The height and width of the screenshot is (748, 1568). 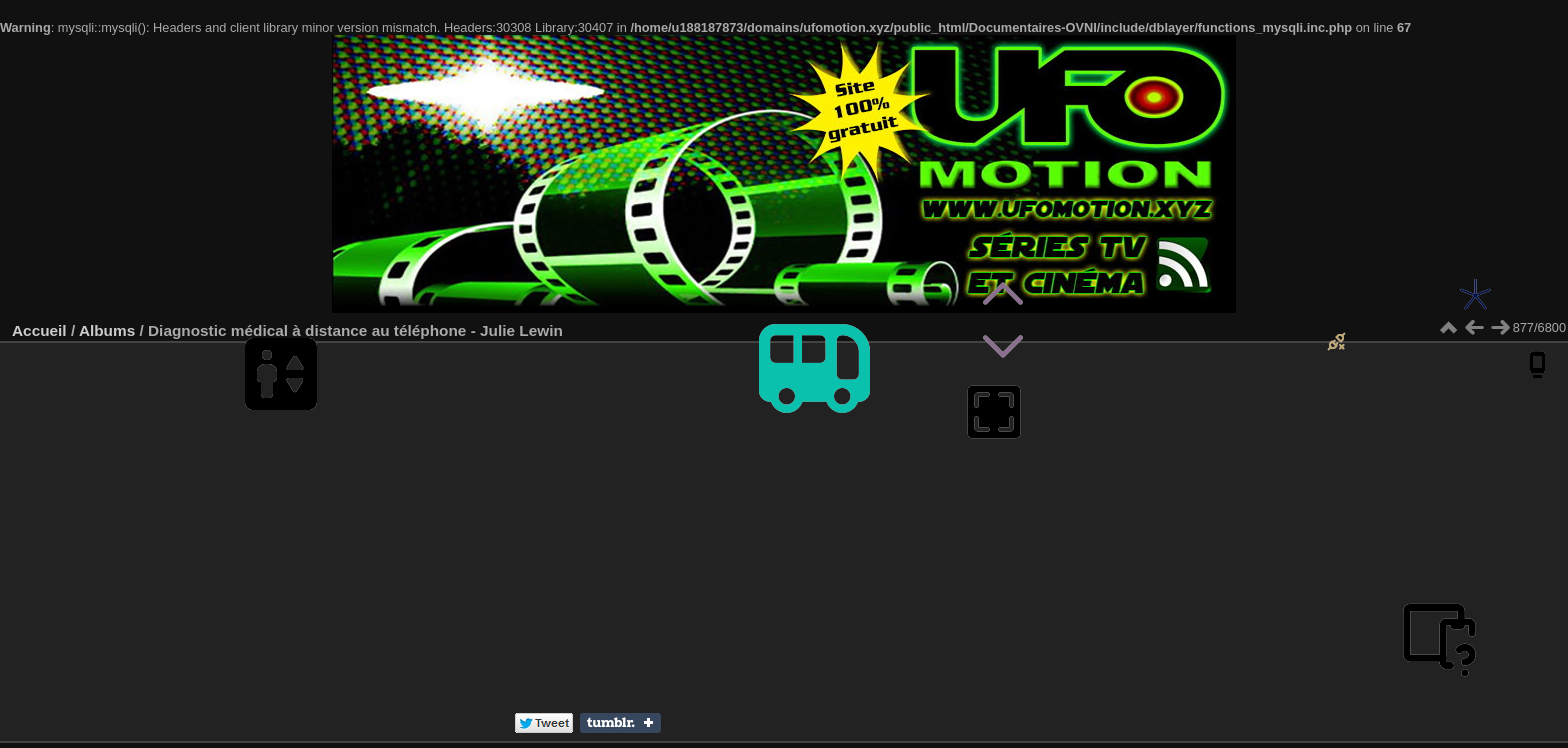 I want to click on indicates a required field in a form, so click(x=1475, y=295).